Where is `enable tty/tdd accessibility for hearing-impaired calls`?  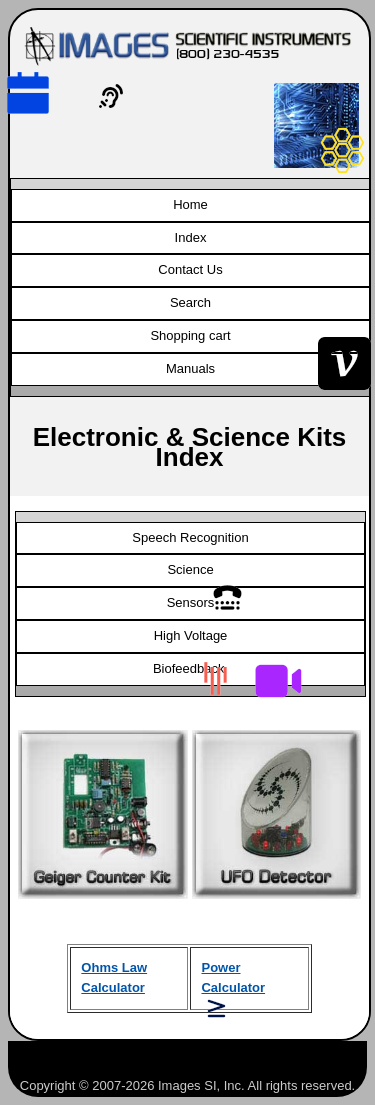 enable tty/tdd accessibility for hearing-impaired calls is located at coordinates (227, 597).